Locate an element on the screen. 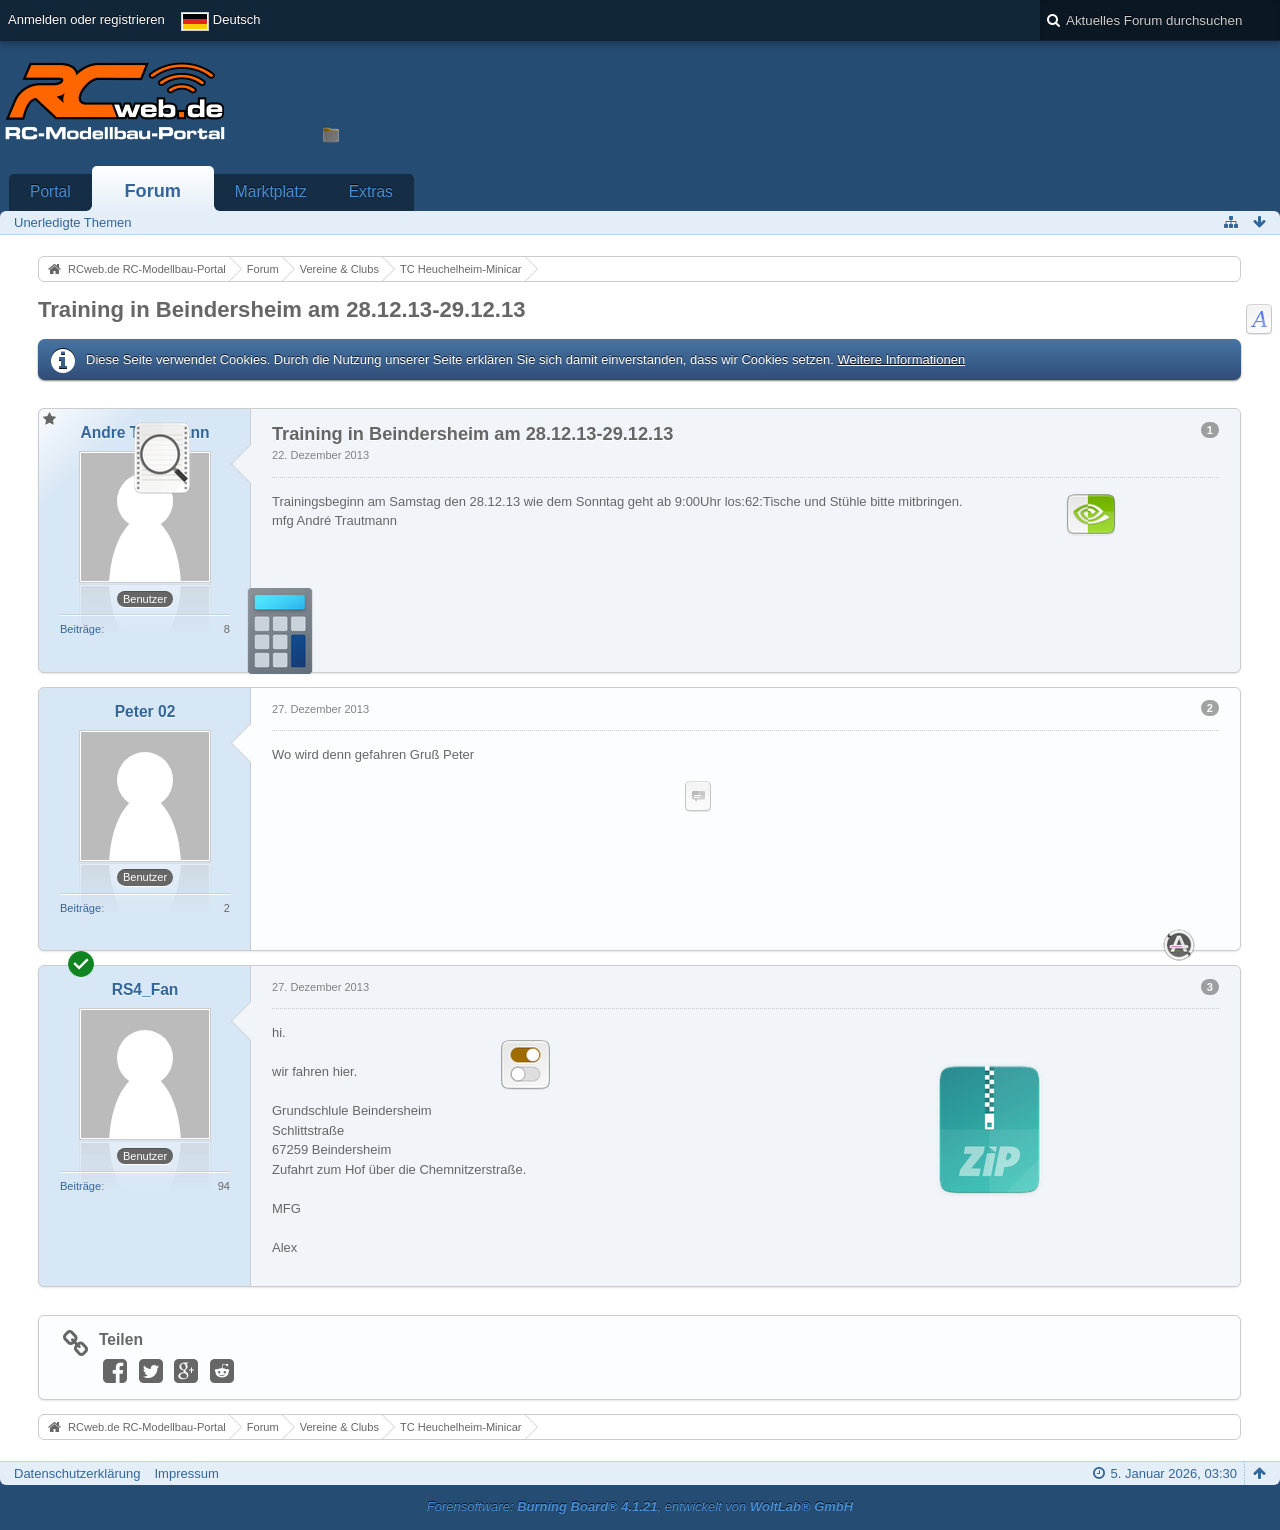 The width and height of the screenshot is (1280, 1530). open the calculator app is located at coordinates (280, 631).